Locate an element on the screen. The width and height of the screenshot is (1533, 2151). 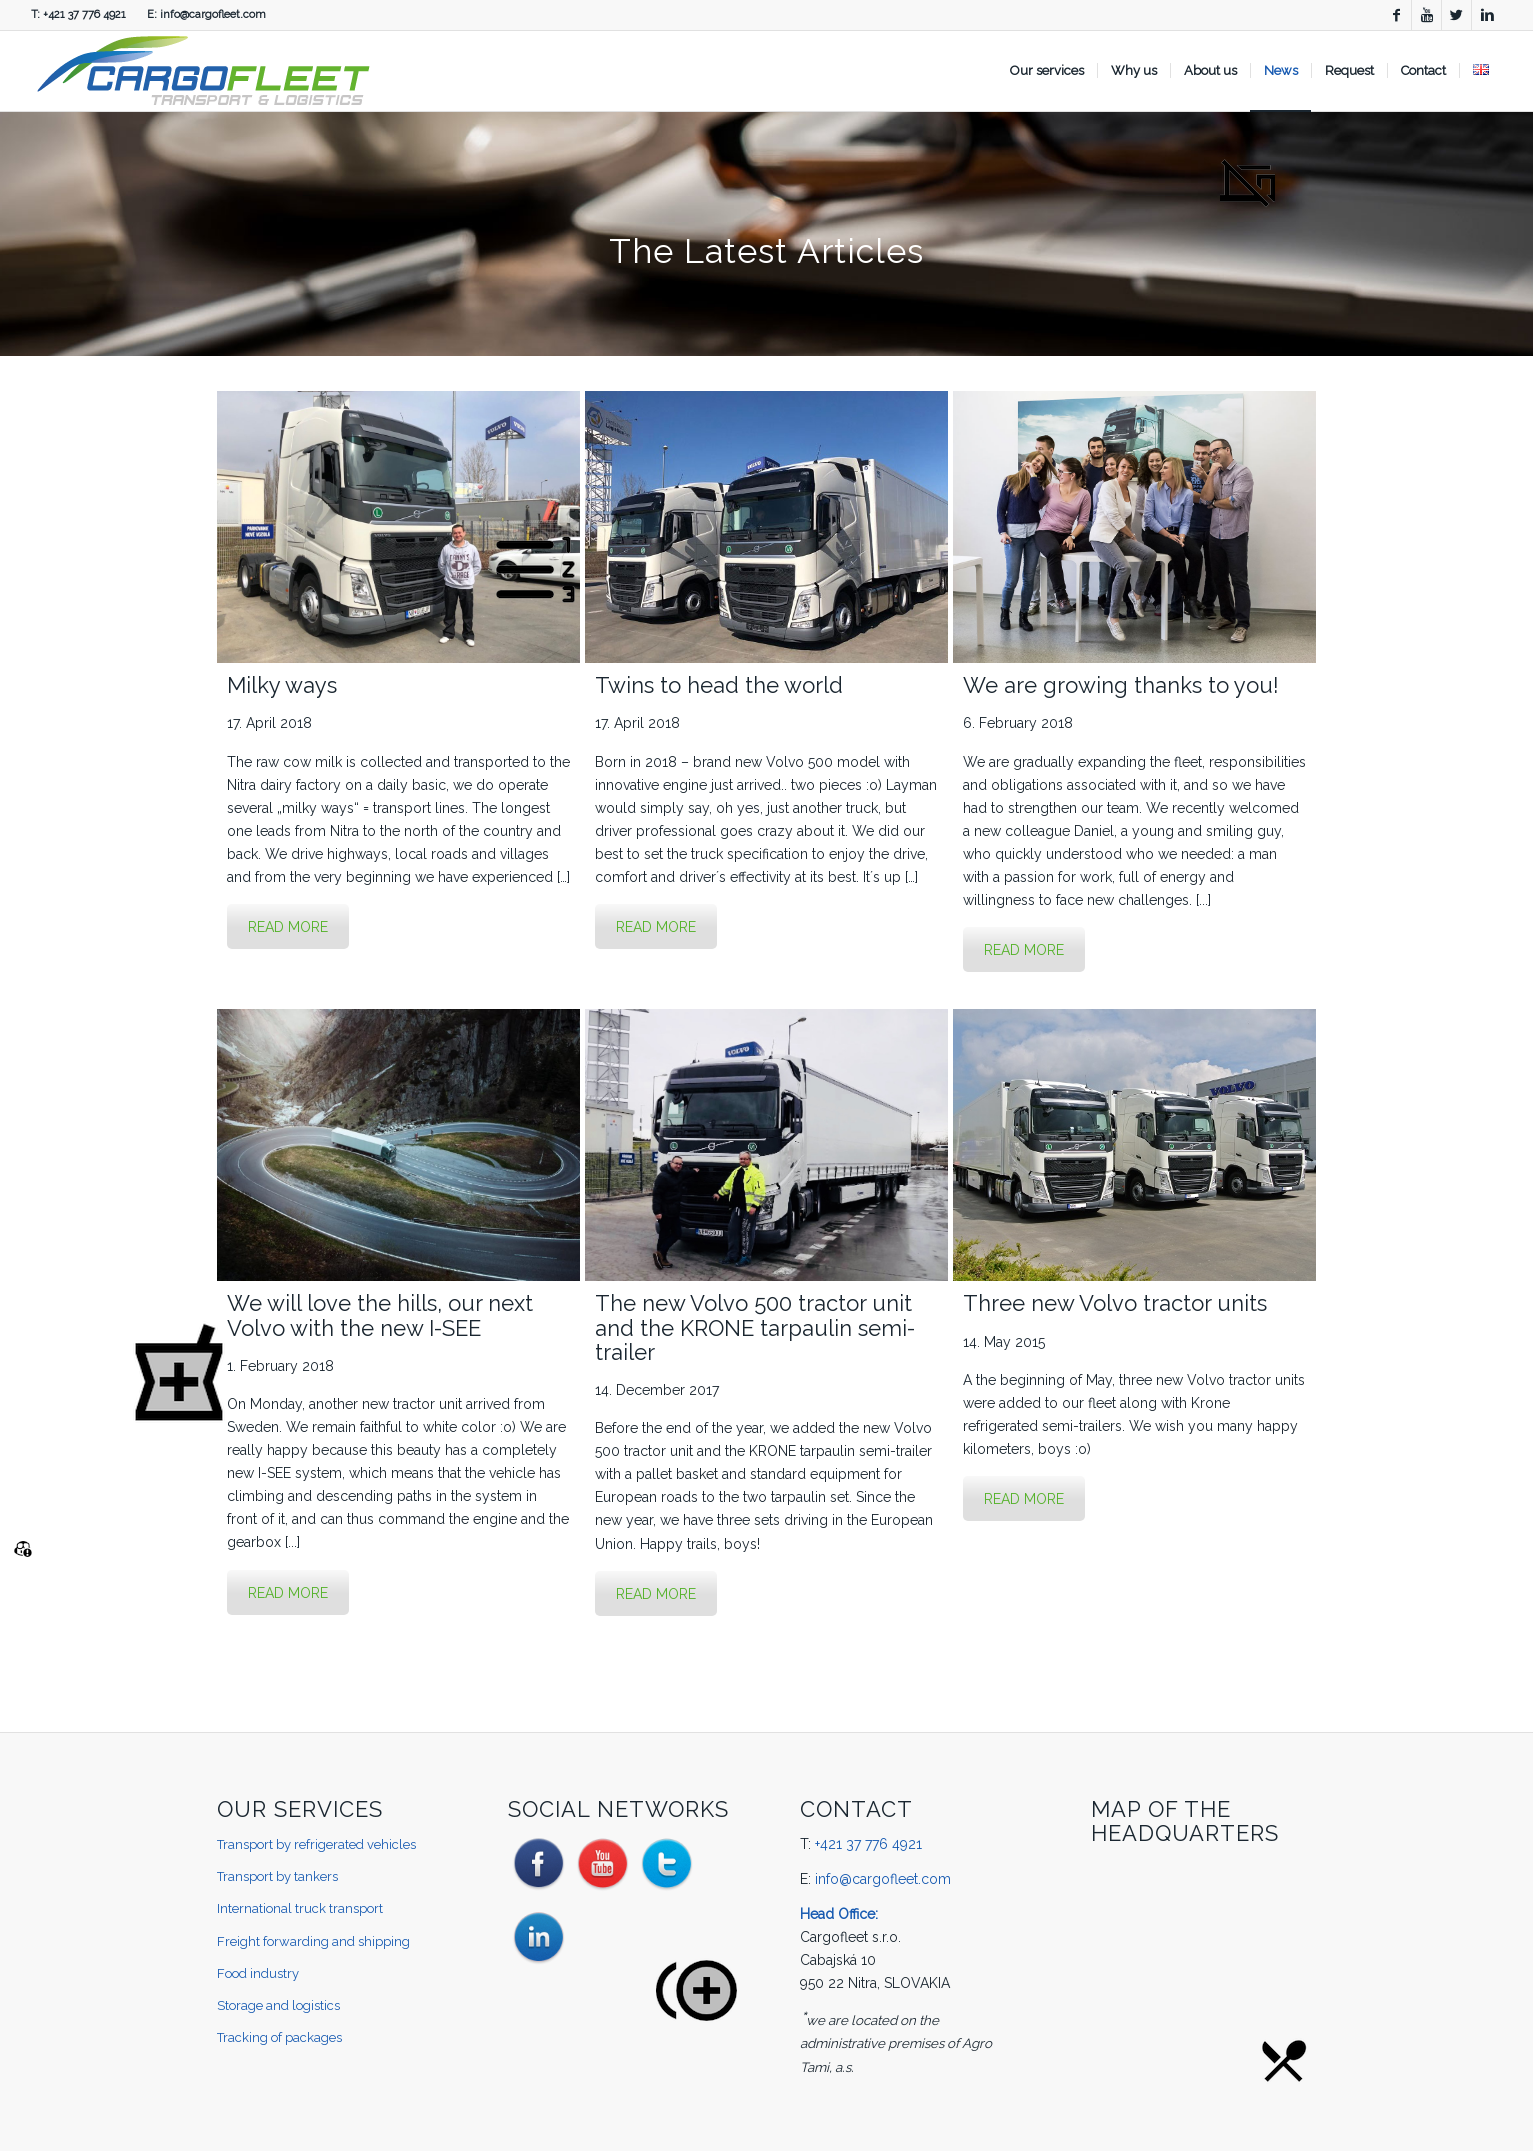
device linking is disabled is located at coordinates (1247, 183).